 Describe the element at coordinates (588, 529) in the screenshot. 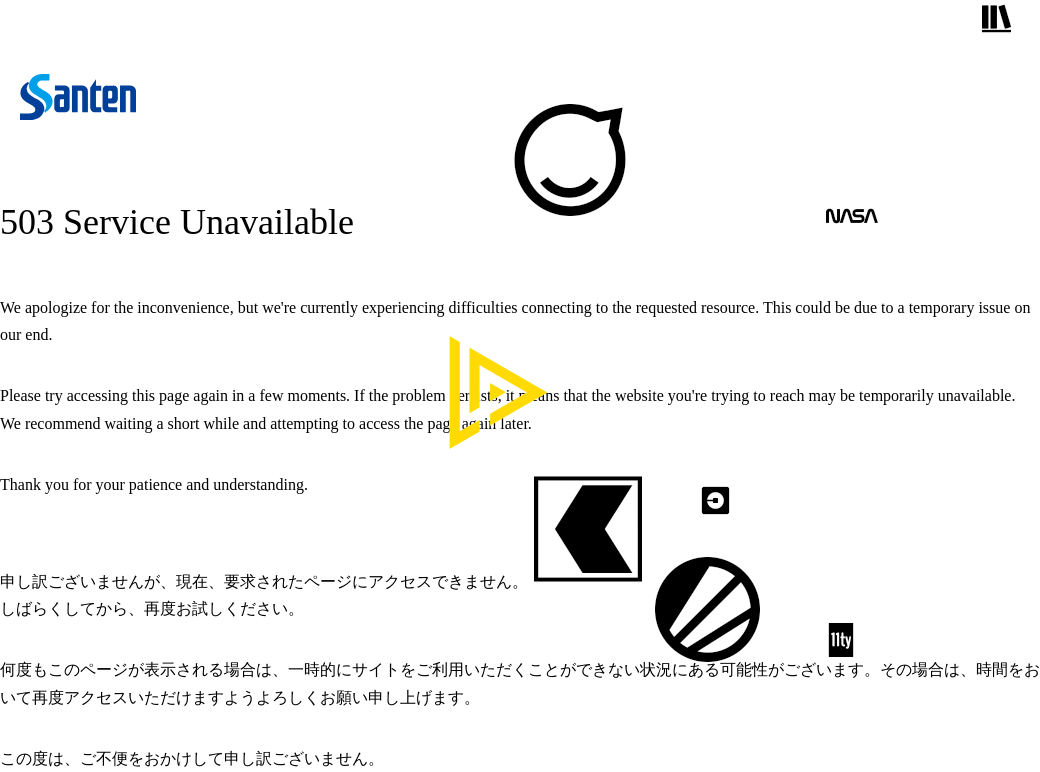

I see `thurgauer kantonalbank logo` at that location.